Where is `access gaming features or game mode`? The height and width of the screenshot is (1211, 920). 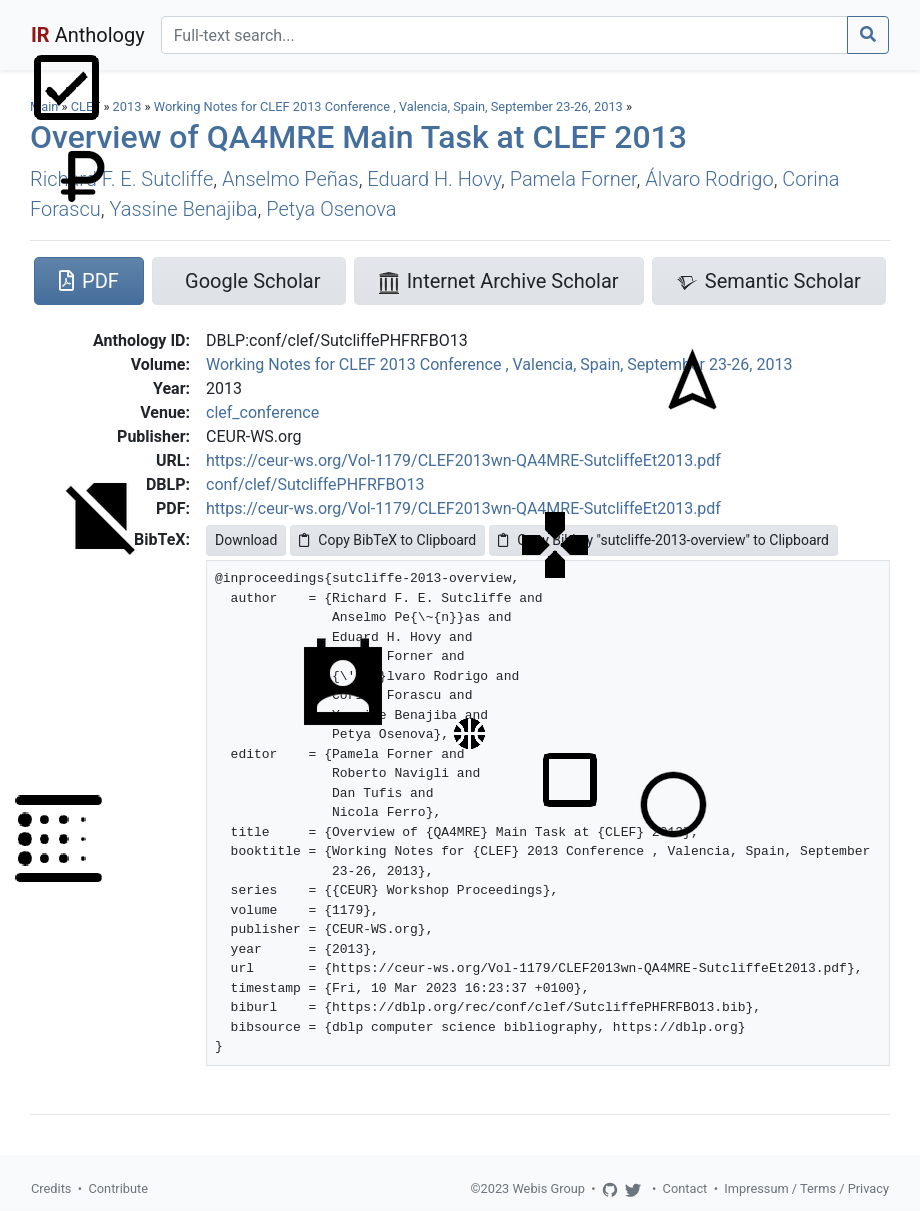
access gaming features or game mode is located at coordinates (555, 545).